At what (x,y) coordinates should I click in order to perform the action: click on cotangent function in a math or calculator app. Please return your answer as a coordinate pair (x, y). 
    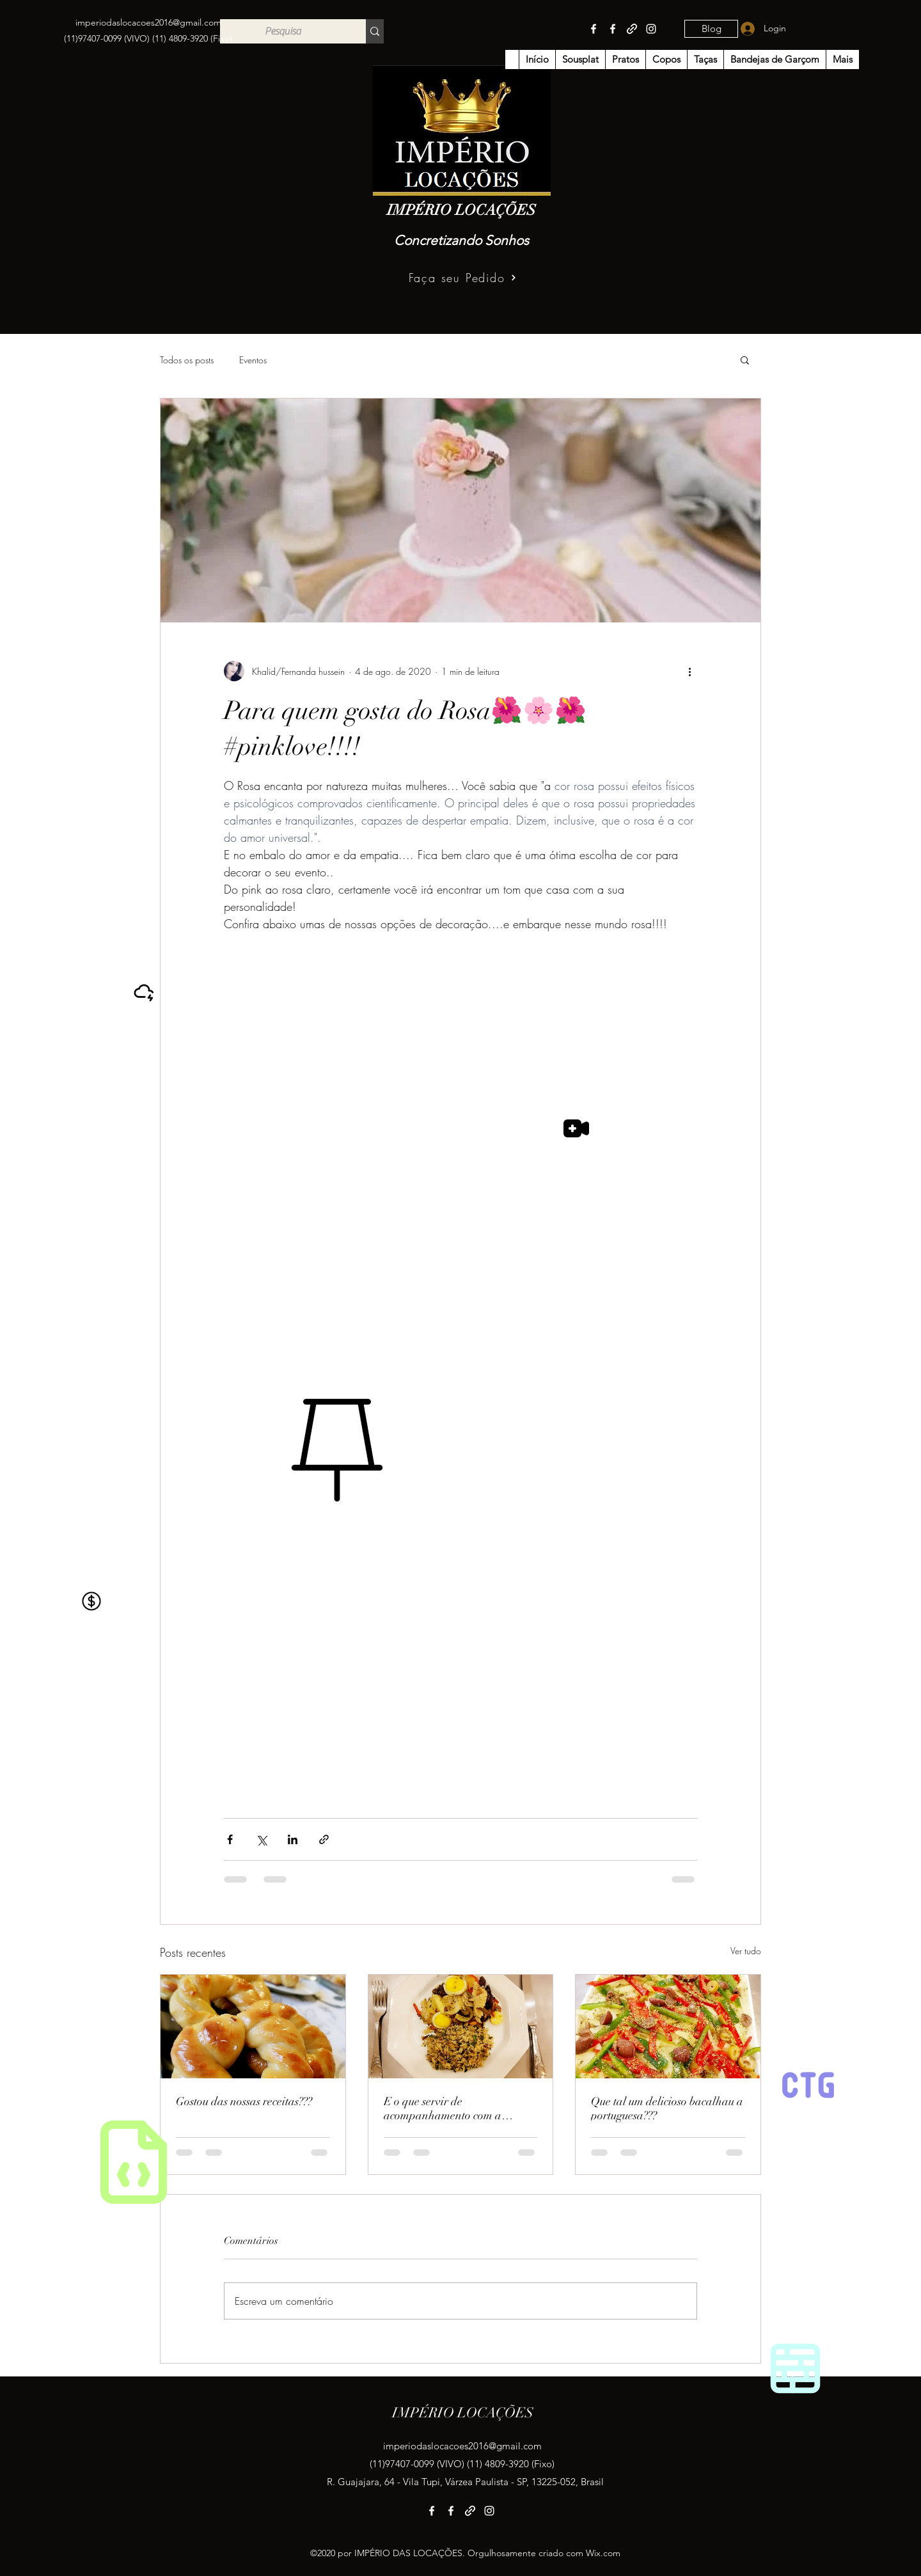
    Looking at the image, I should click on (808, 2085).